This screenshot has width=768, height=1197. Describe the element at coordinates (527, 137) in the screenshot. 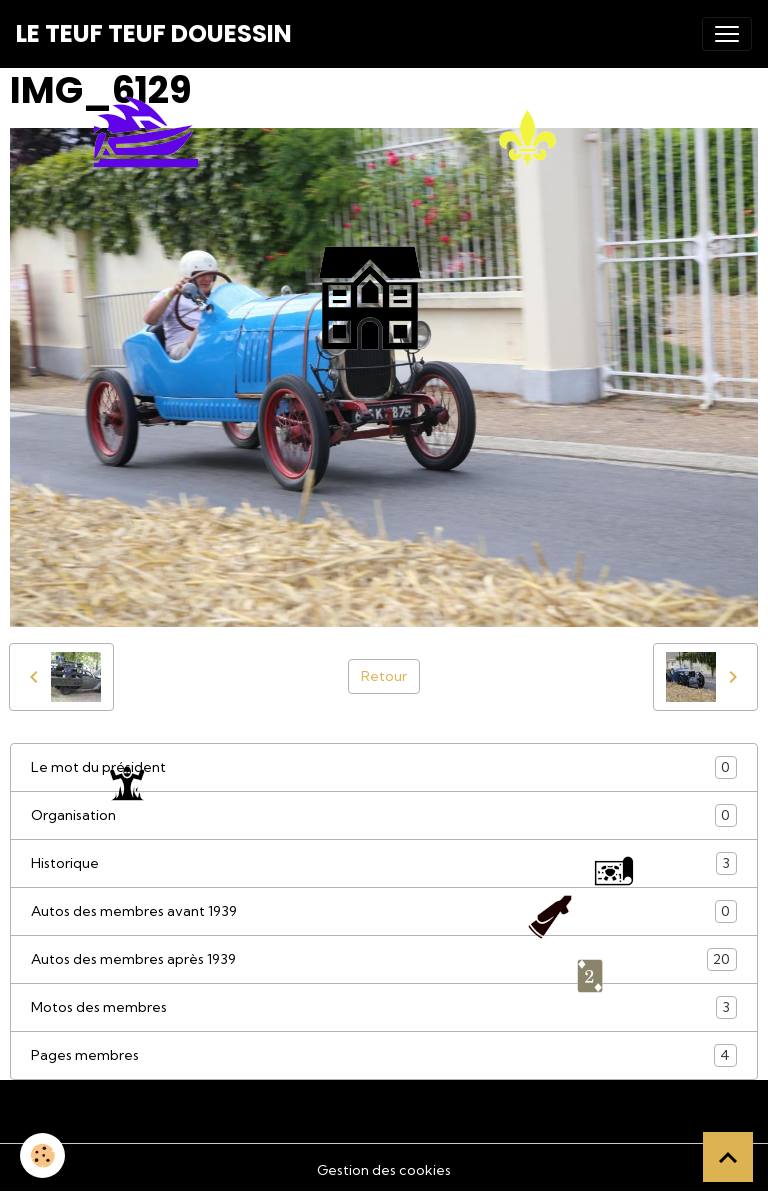

I see `decorative emblem representing French or royal heritage` at that location.